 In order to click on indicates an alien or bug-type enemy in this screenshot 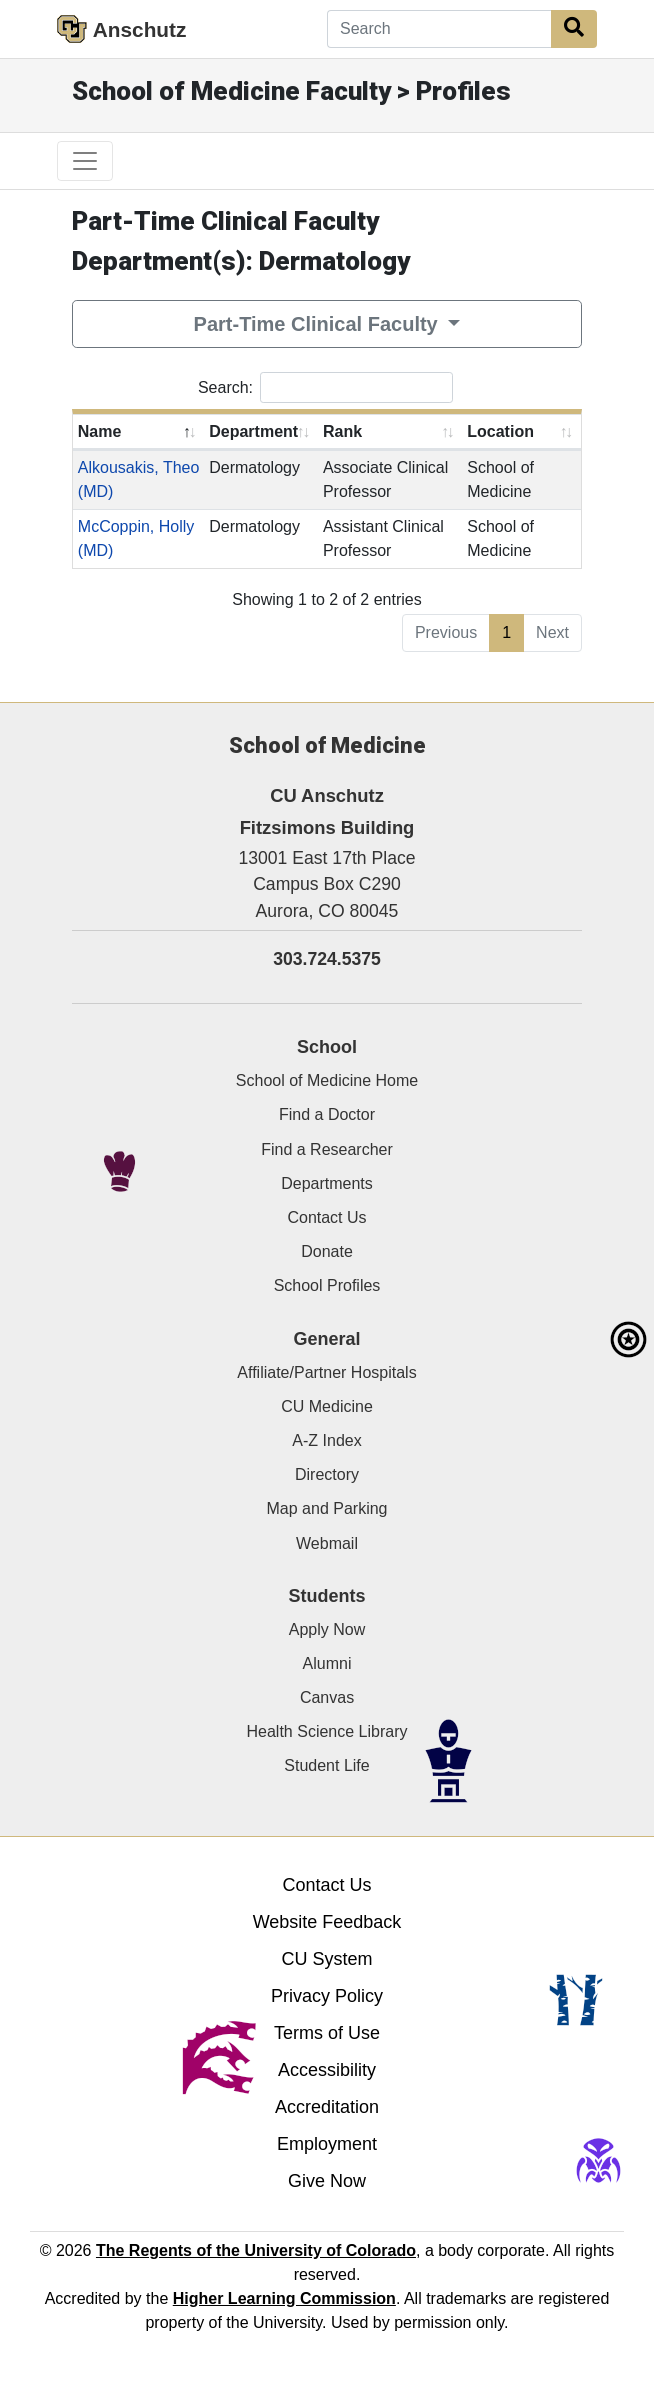, I will do `click(598, 2160)`.